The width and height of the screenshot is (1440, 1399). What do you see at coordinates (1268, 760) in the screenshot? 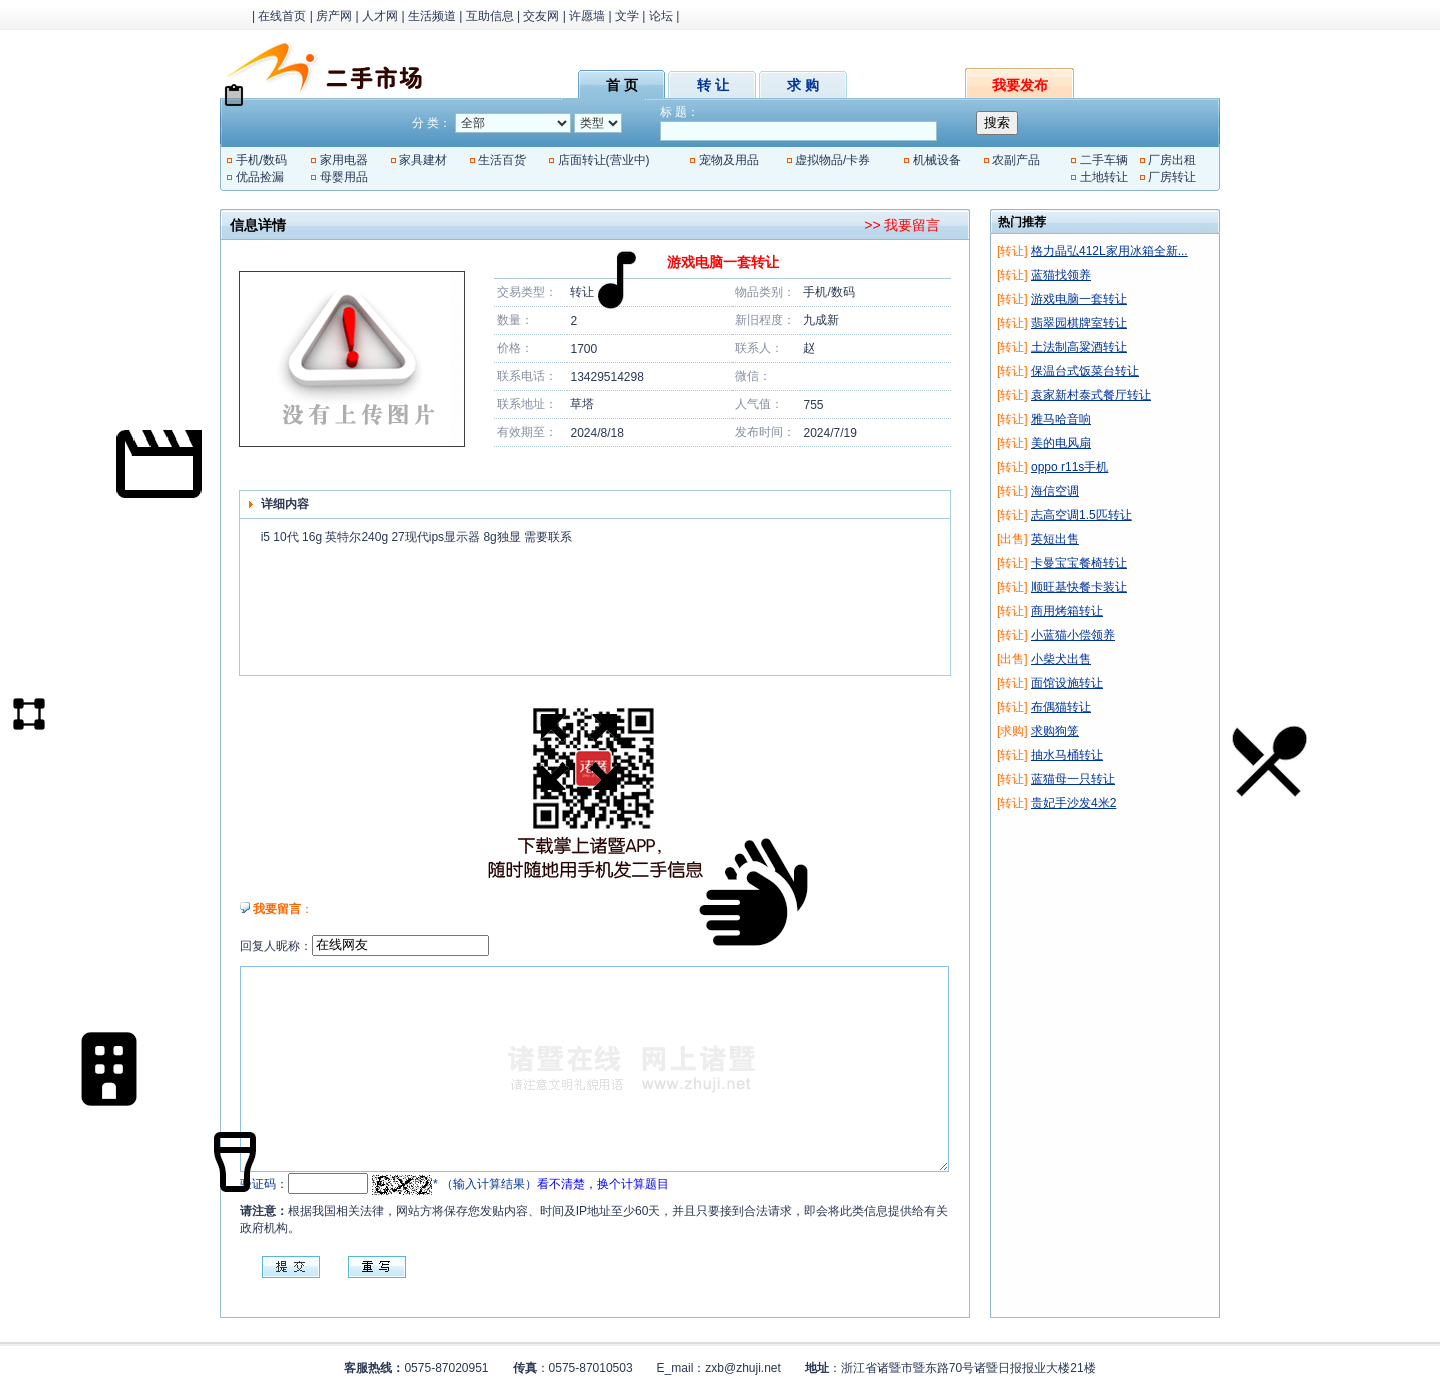
I see `find nearby restaurants` at bounding box center [1268, 760].